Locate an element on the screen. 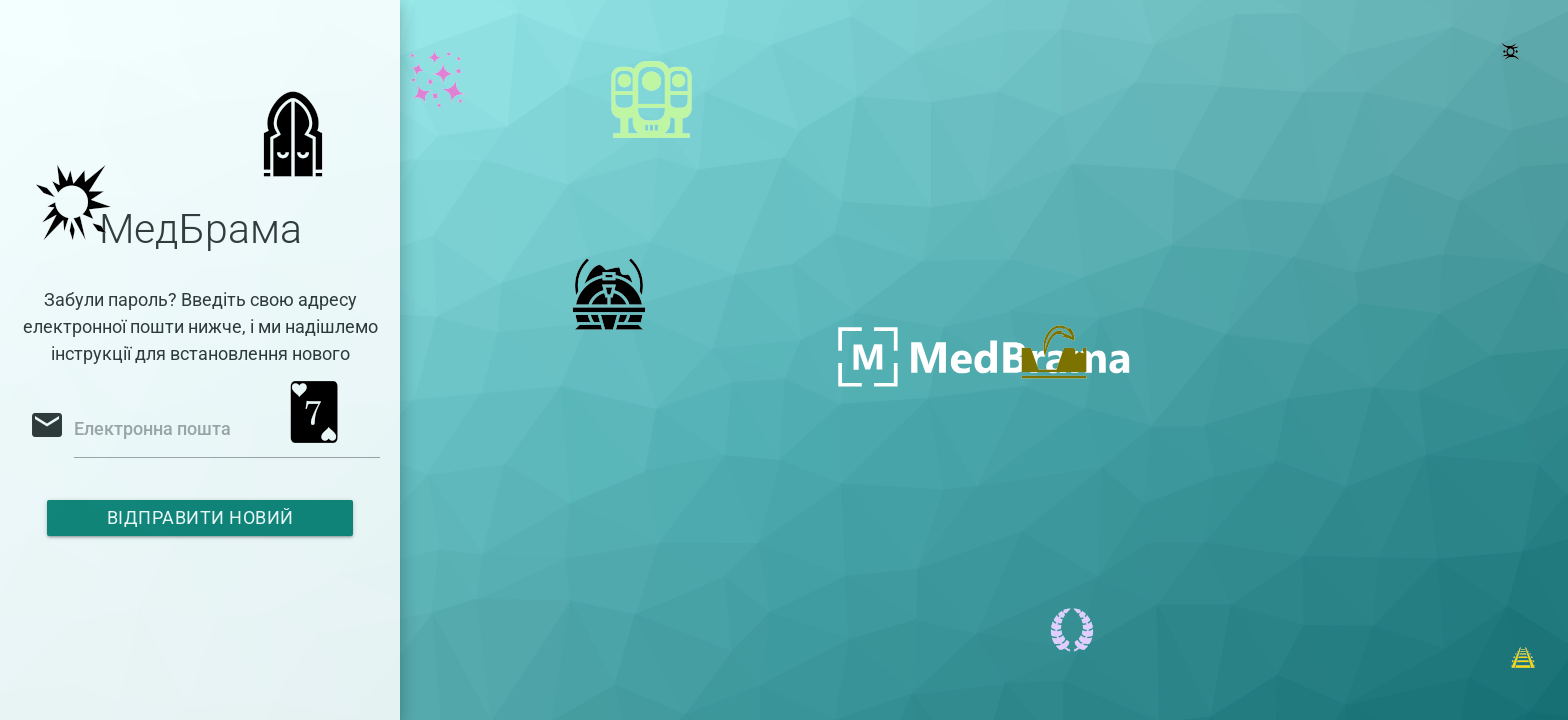  access train or railway transportation options is located at coordinates (1523, 656).